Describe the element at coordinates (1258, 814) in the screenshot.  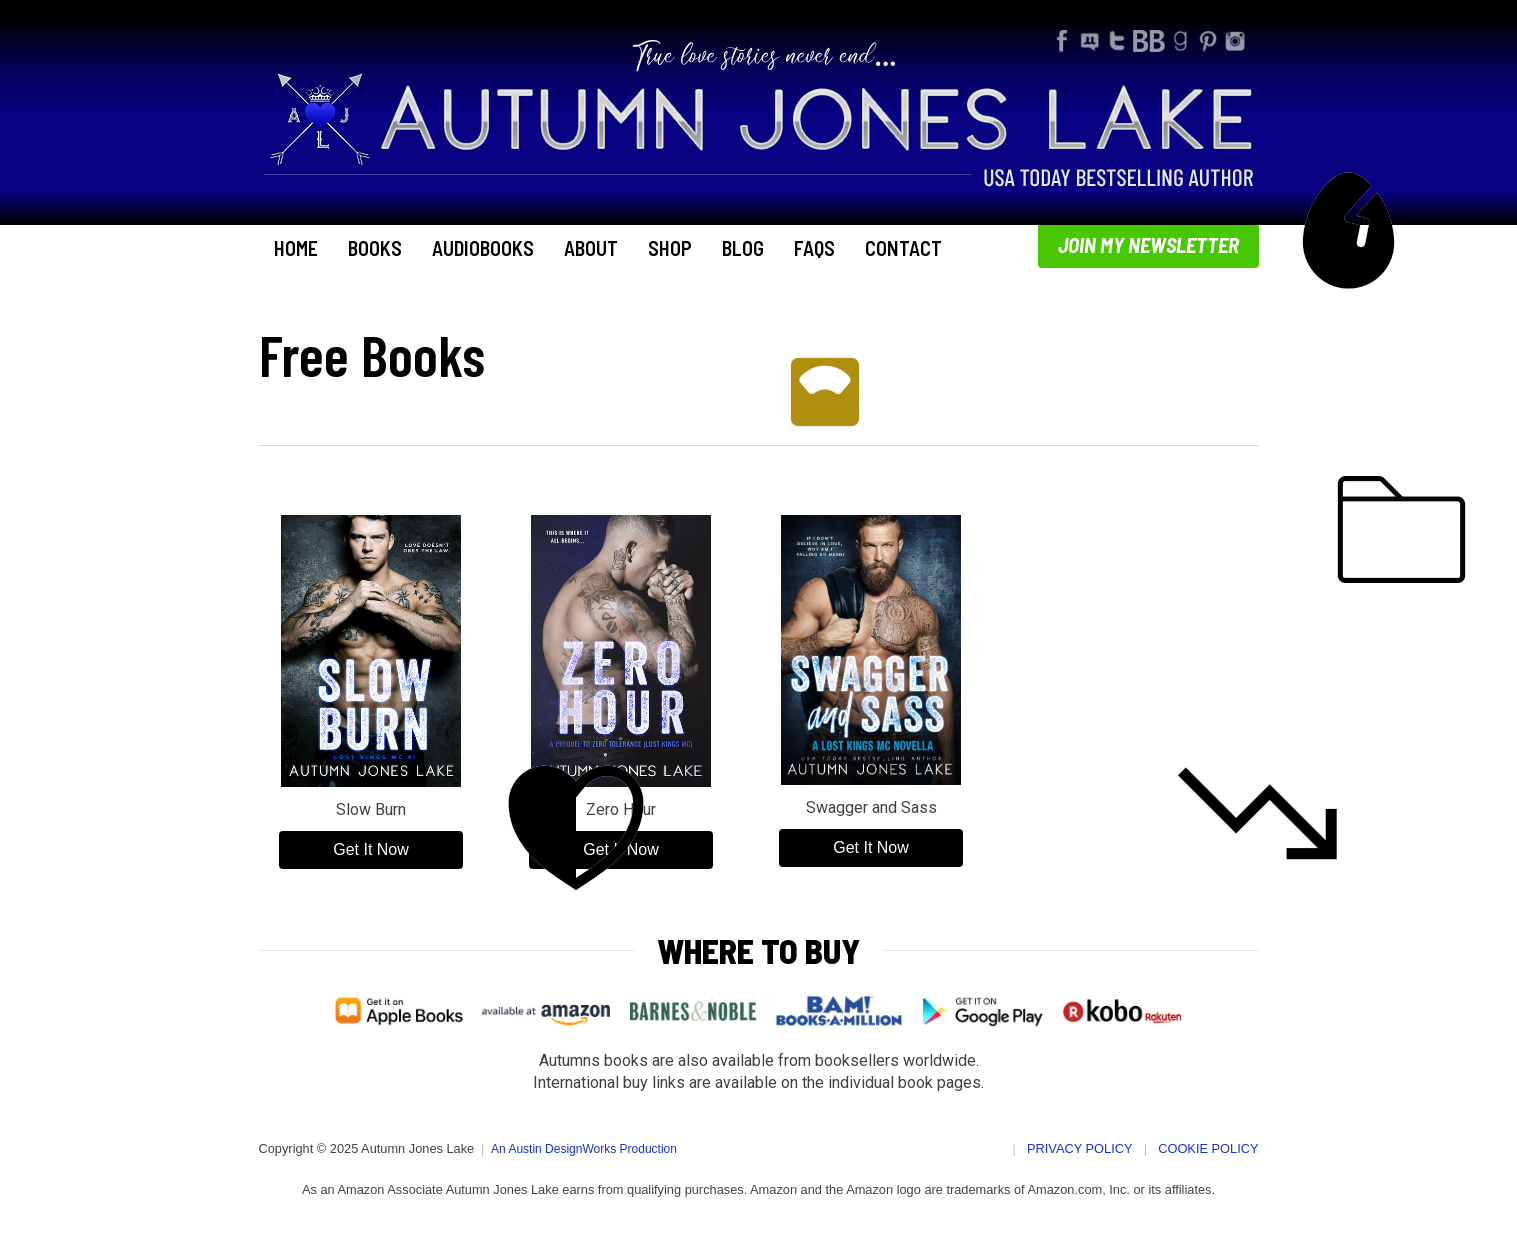
I see `indicates a declining trend or decrease in value` at that location.